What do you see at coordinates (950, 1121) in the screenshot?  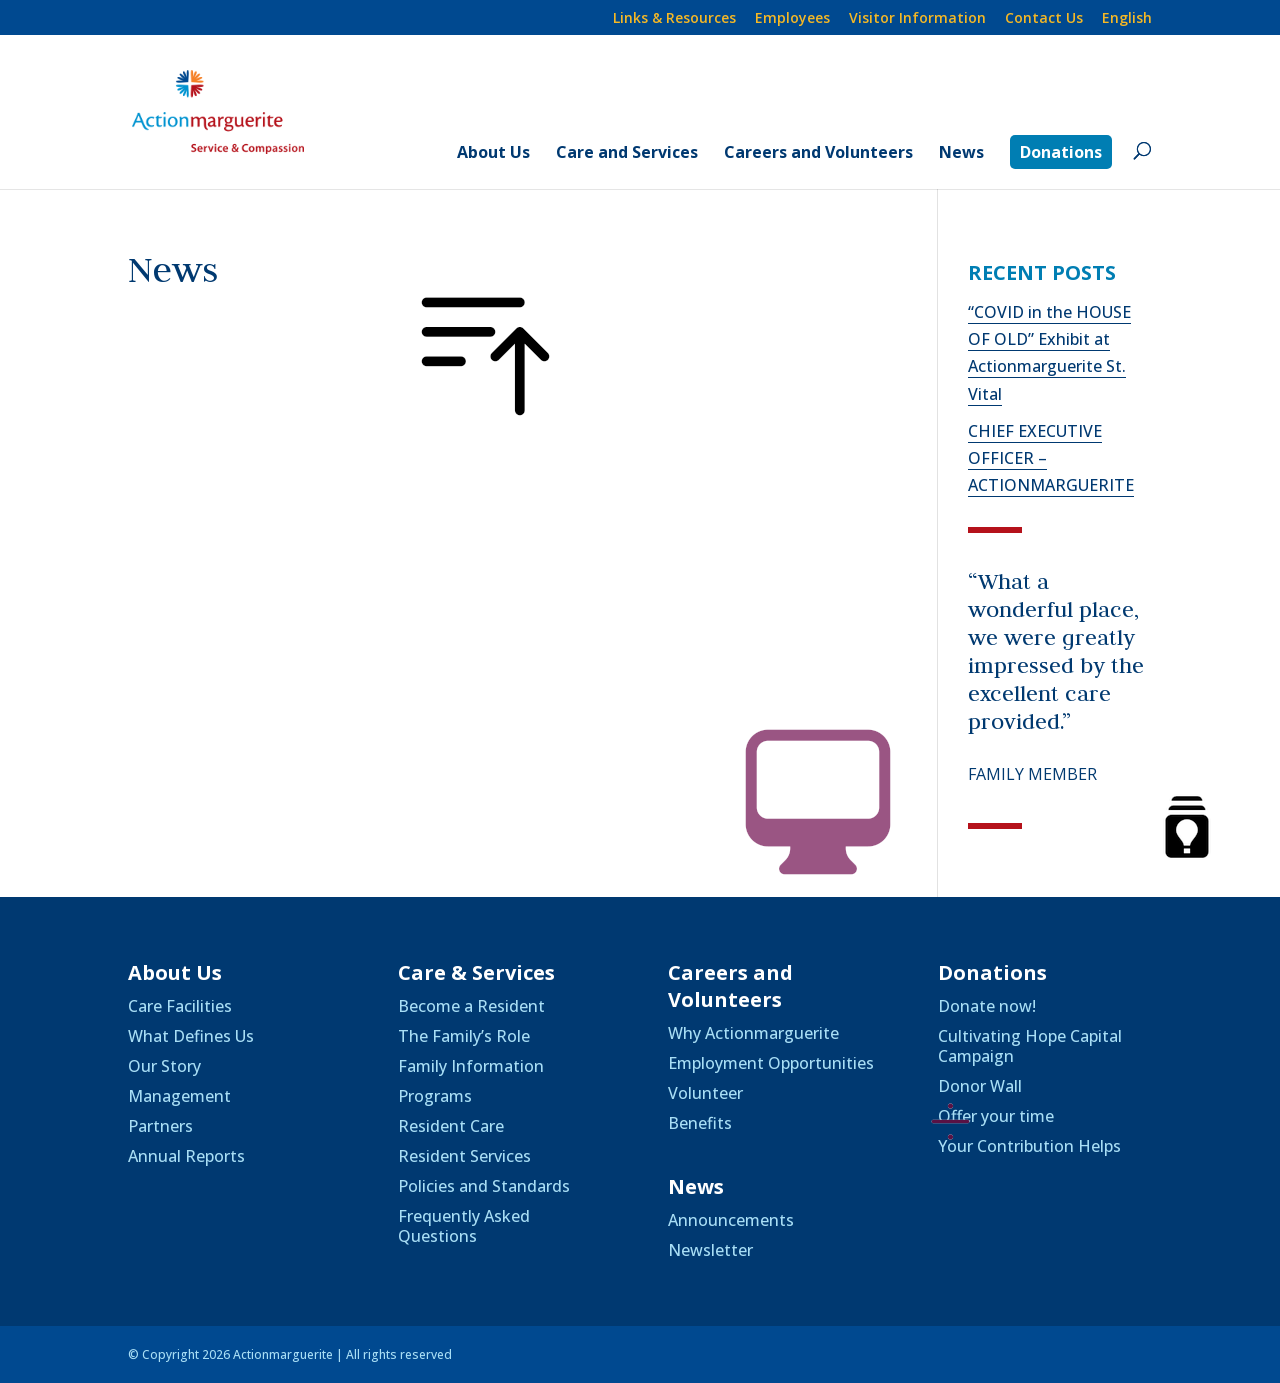 I see `perform division calculation` at bounding box center [950, 1121].